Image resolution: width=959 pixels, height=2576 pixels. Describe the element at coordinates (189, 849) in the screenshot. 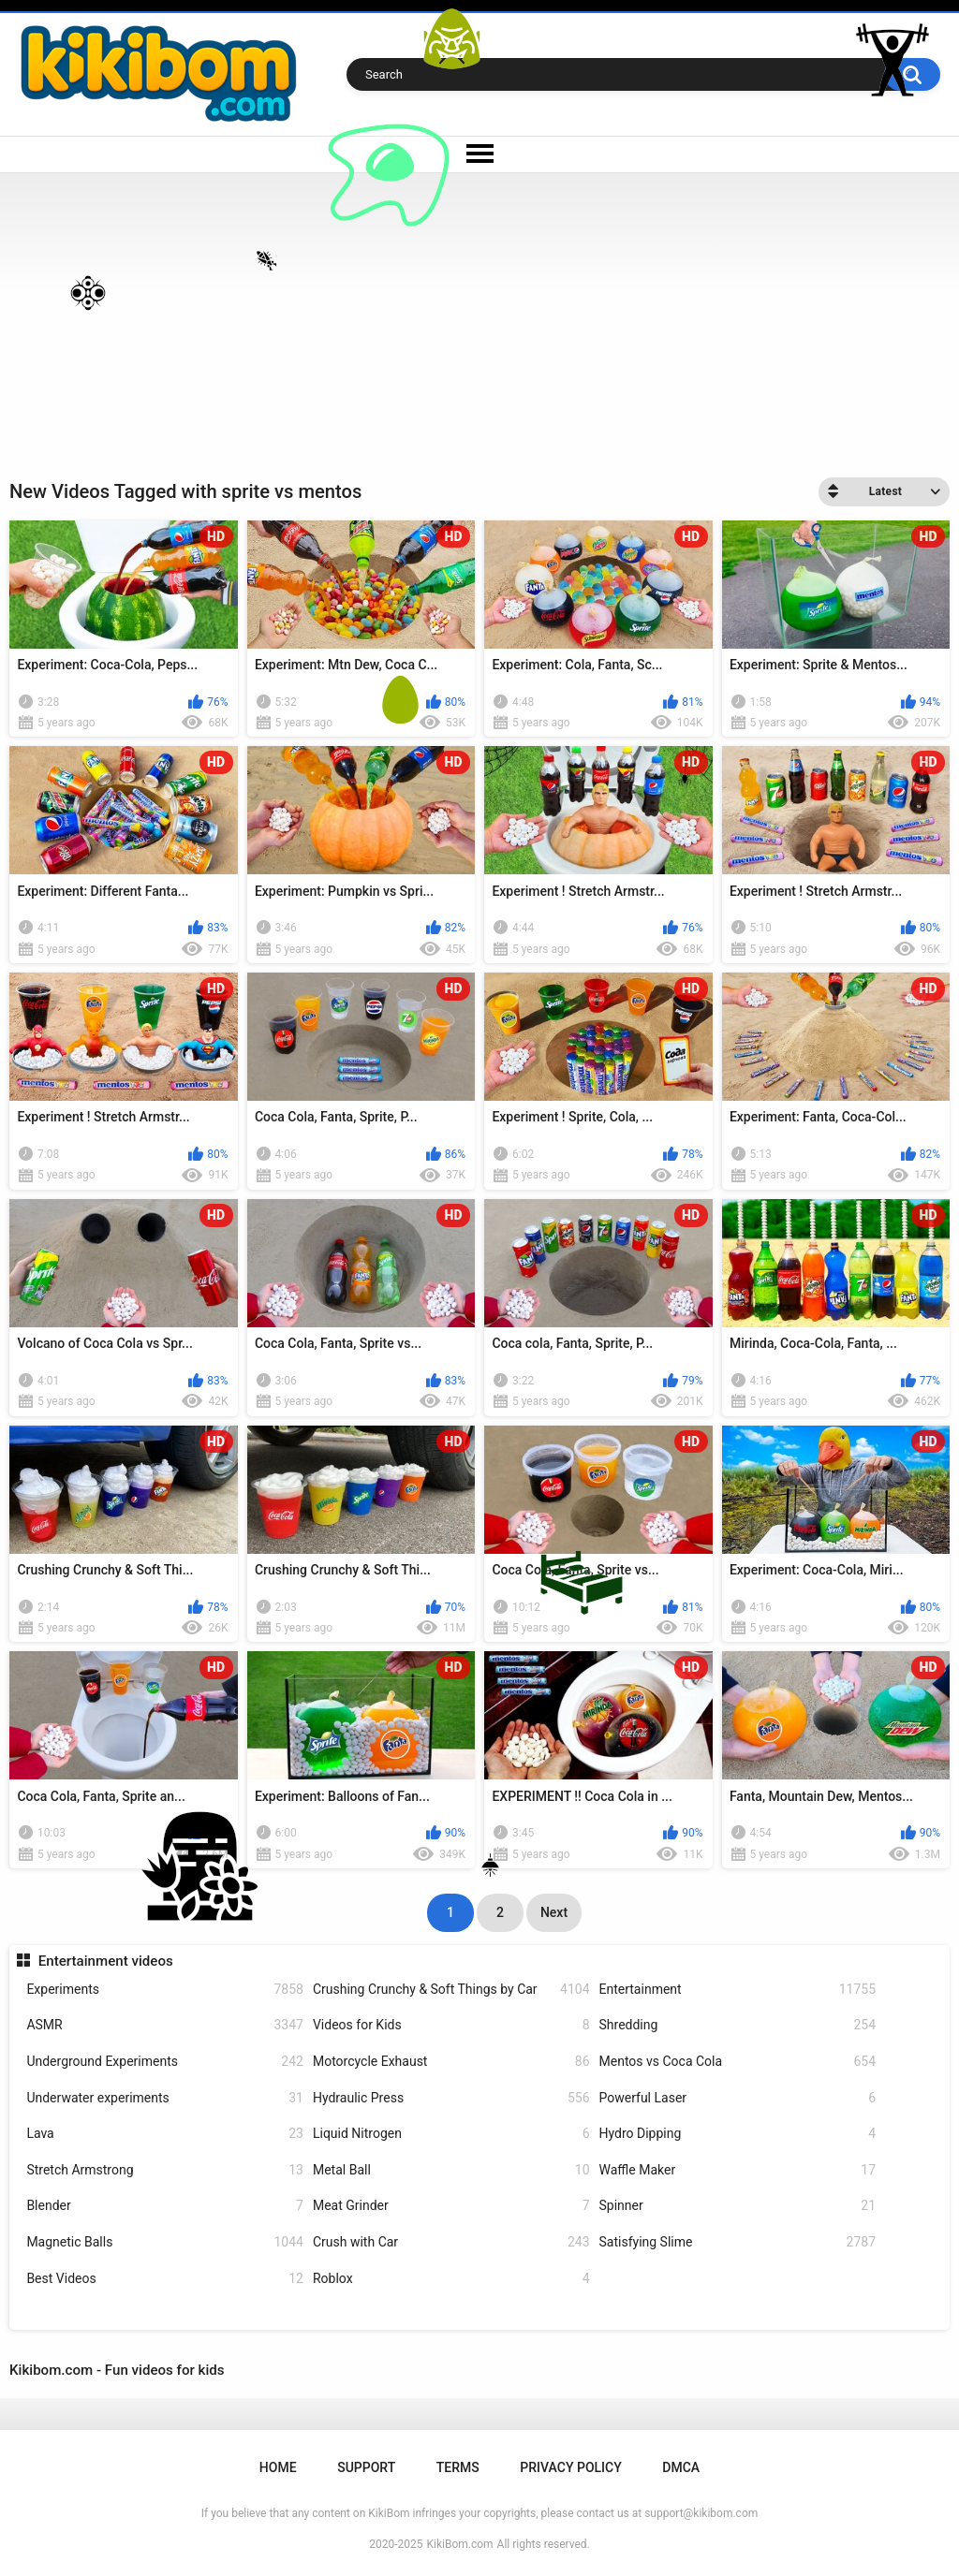

I see `indicates a mine has been triggered or detonated` at that location.